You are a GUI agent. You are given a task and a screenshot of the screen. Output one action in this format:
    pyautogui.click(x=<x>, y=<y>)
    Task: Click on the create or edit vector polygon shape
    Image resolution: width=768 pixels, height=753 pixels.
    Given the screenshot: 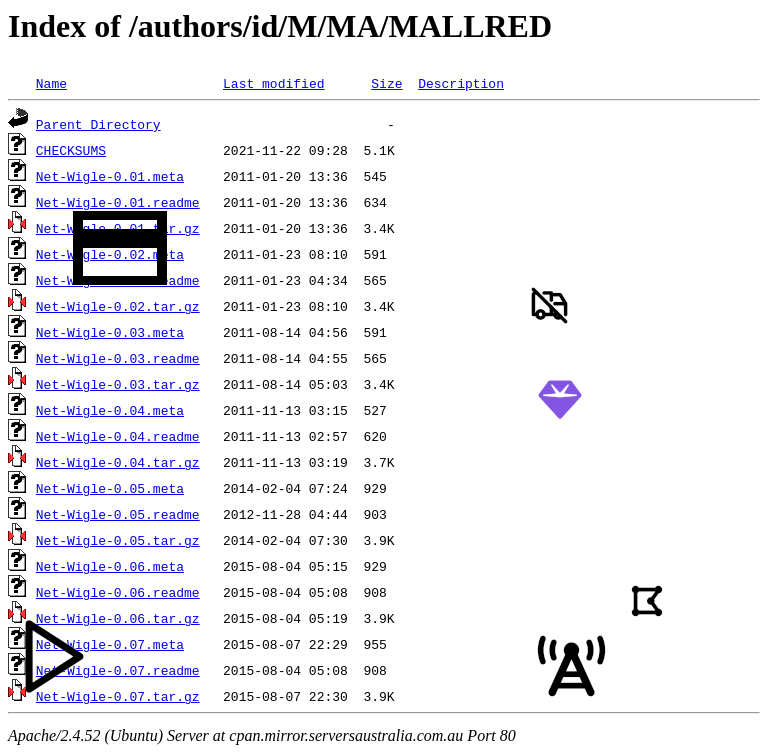 What is the action you would take?
    pyautogui.click(x=647, y=601)
    